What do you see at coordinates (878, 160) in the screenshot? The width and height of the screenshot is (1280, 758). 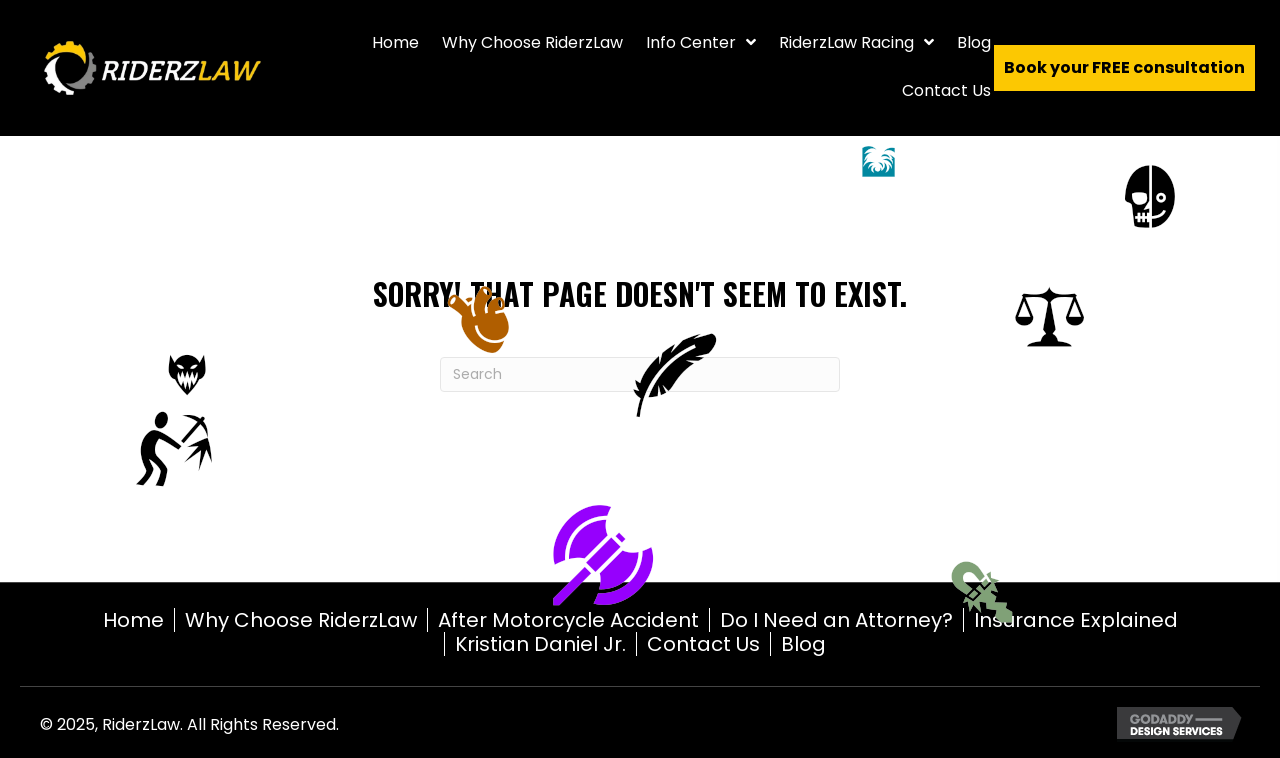 I see `enter a fire-themed portal or dungeon` at bounding box center [878, 160].